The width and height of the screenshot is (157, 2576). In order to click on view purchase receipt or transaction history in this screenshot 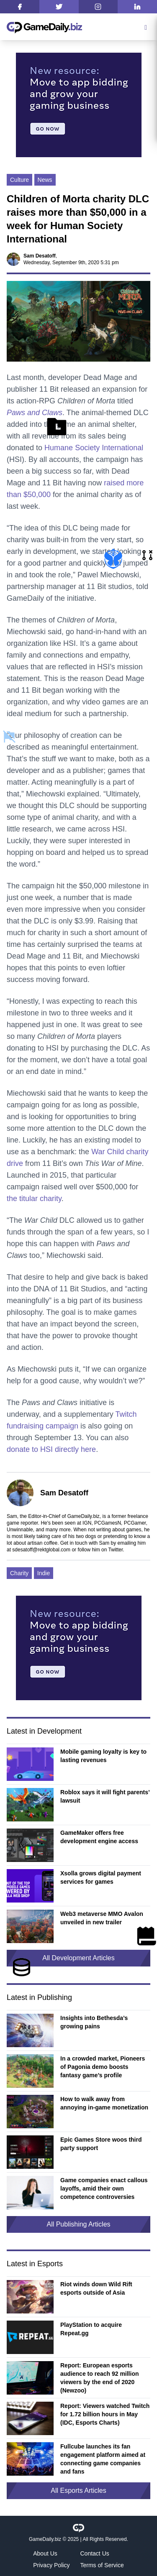, I will do `click(146, 1936)`.